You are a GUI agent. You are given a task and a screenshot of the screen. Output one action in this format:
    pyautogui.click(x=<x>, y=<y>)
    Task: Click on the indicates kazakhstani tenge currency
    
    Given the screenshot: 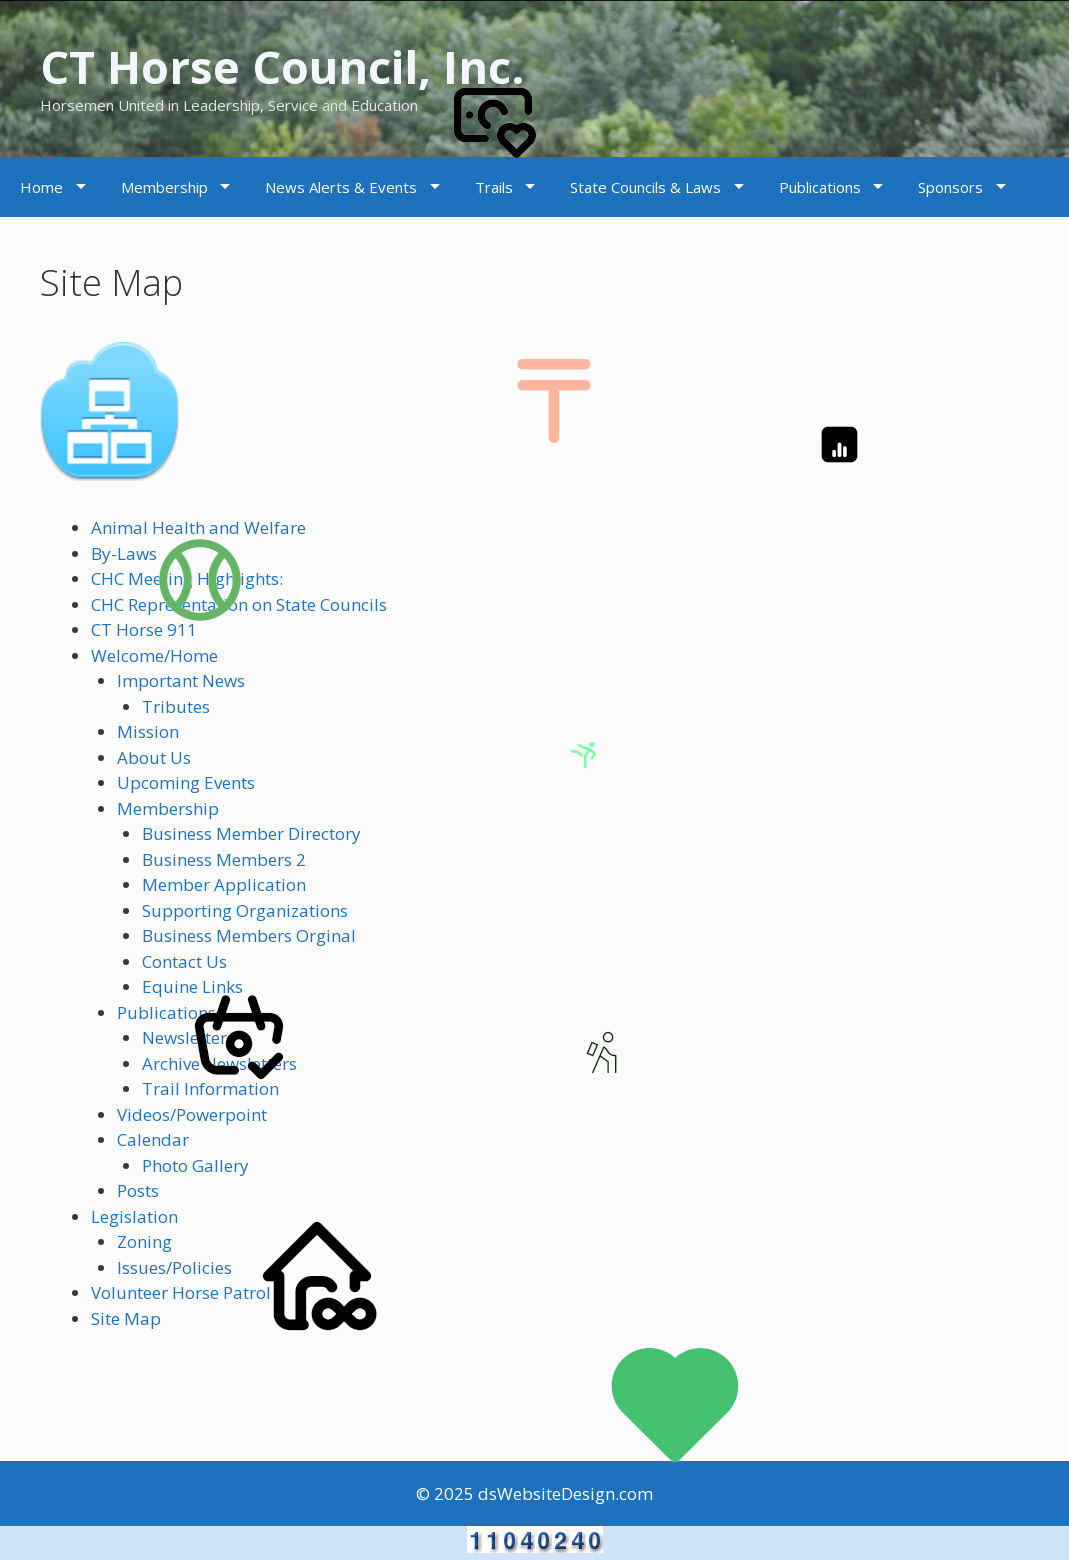 What is the action you would take?
    pyautogui.click(x=554, y=401)
    